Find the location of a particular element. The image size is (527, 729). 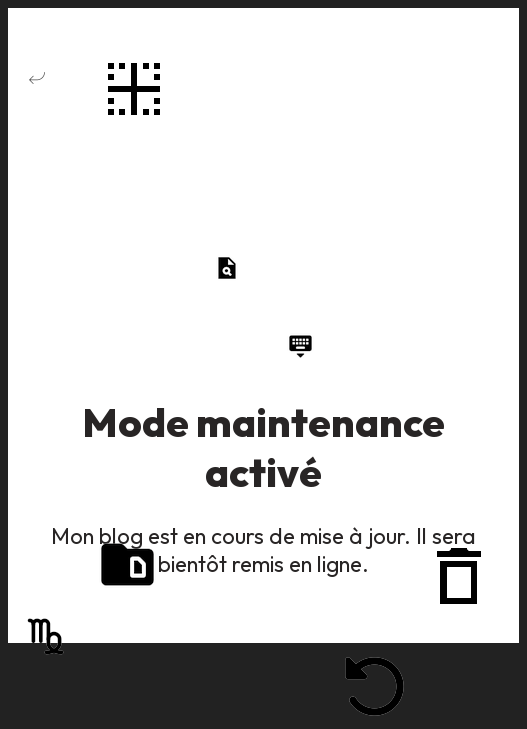

scan document for plagiarism is located at coordinates (227, 268).